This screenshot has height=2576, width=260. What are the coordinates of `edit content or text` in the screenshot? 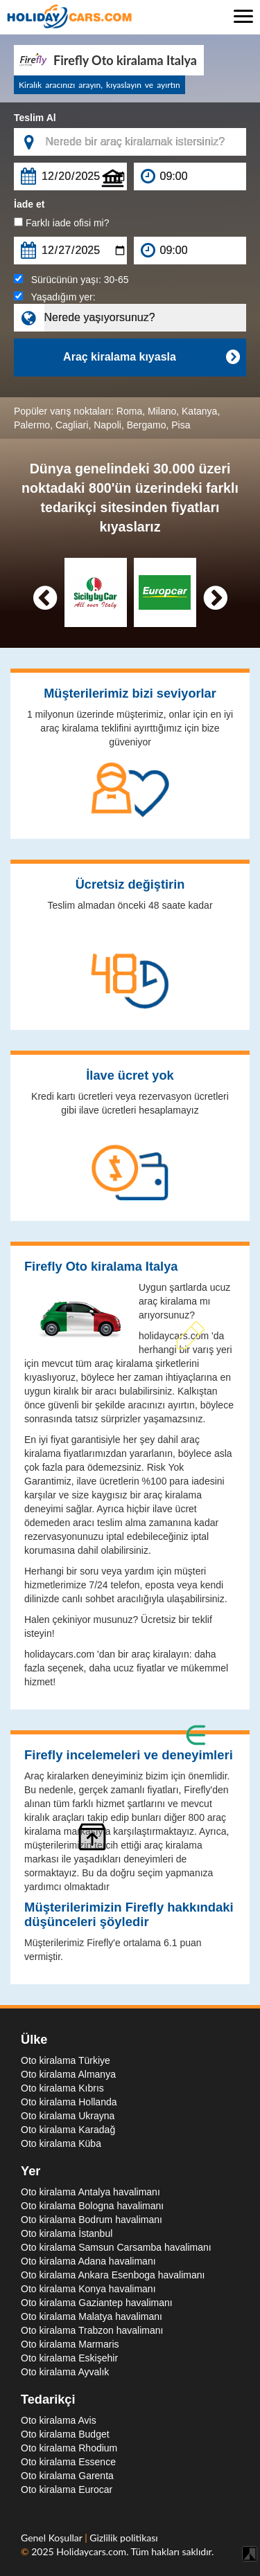 It's located at (190, 1336).